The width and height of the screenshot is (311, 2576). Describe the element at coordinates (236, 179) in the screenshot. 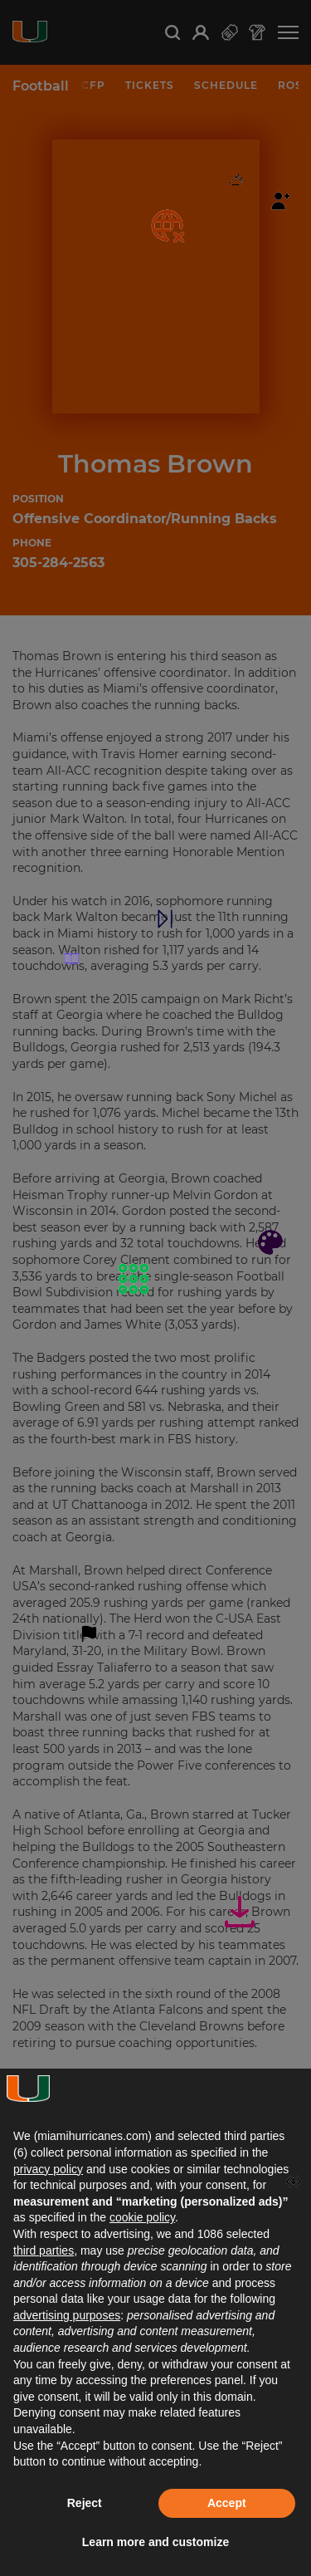

I see `indicates cloudy night weather conditions` at that location.